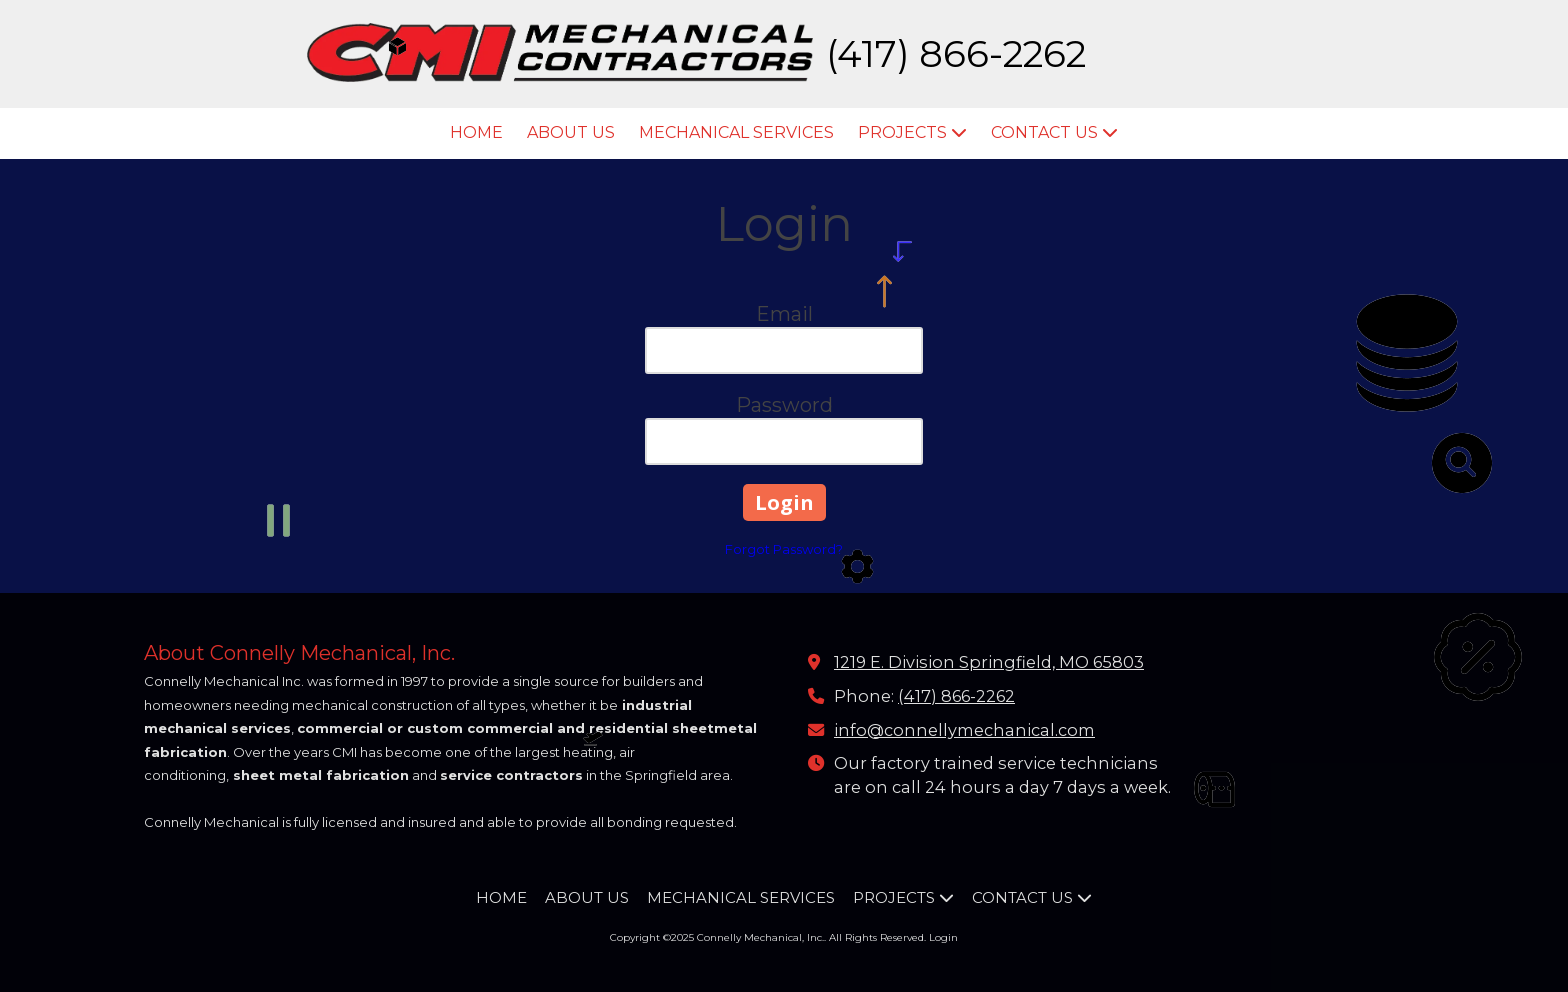 The width and height of the screenshot is (1568, 992). Describe the element at coordinates (1462, 463) in the screenshot. I see `tap to search` at that location.